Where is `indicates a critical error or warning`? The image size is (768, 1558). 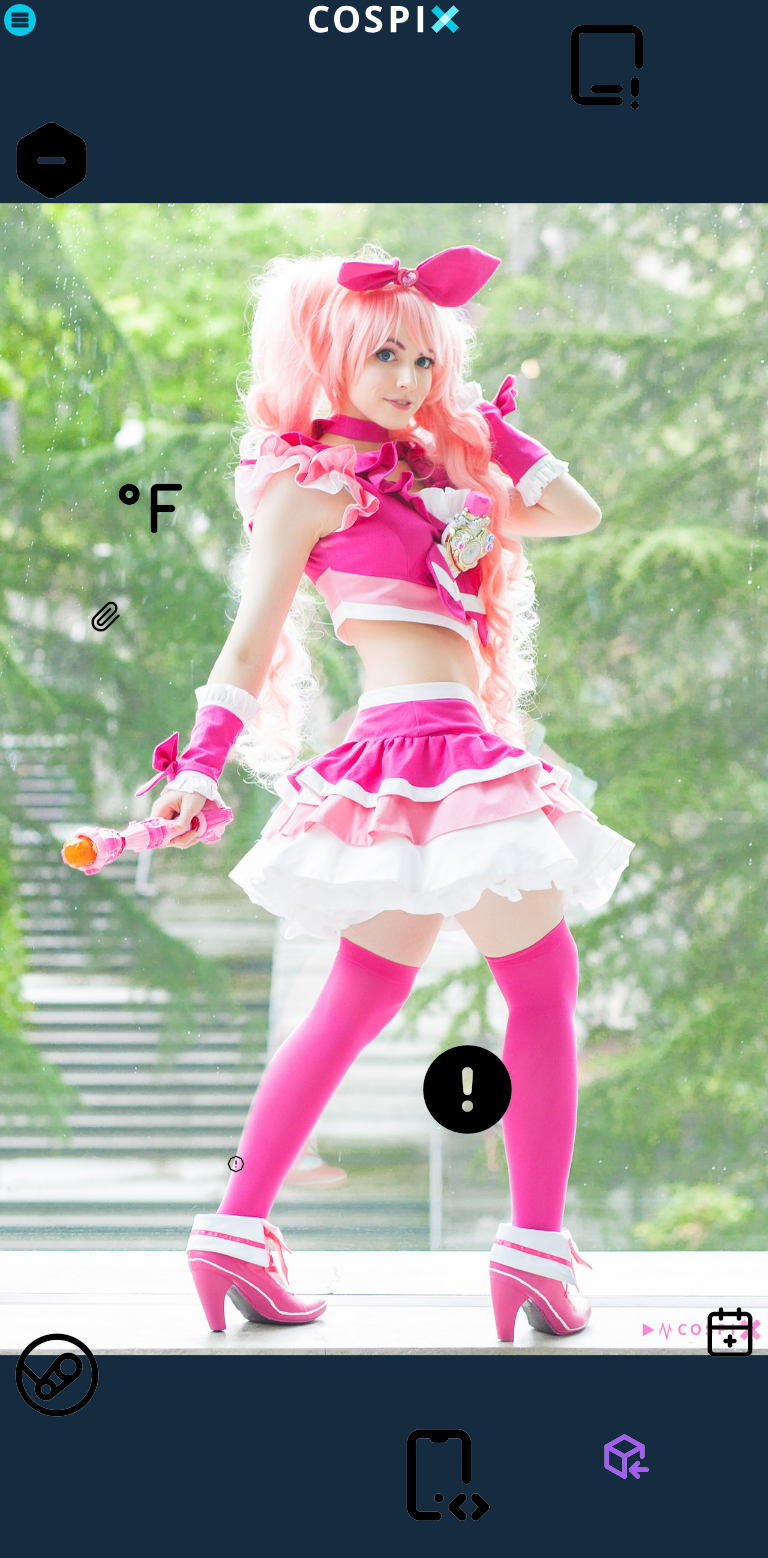
indicates a critical error or warning is located at coordinates (236, 1164).